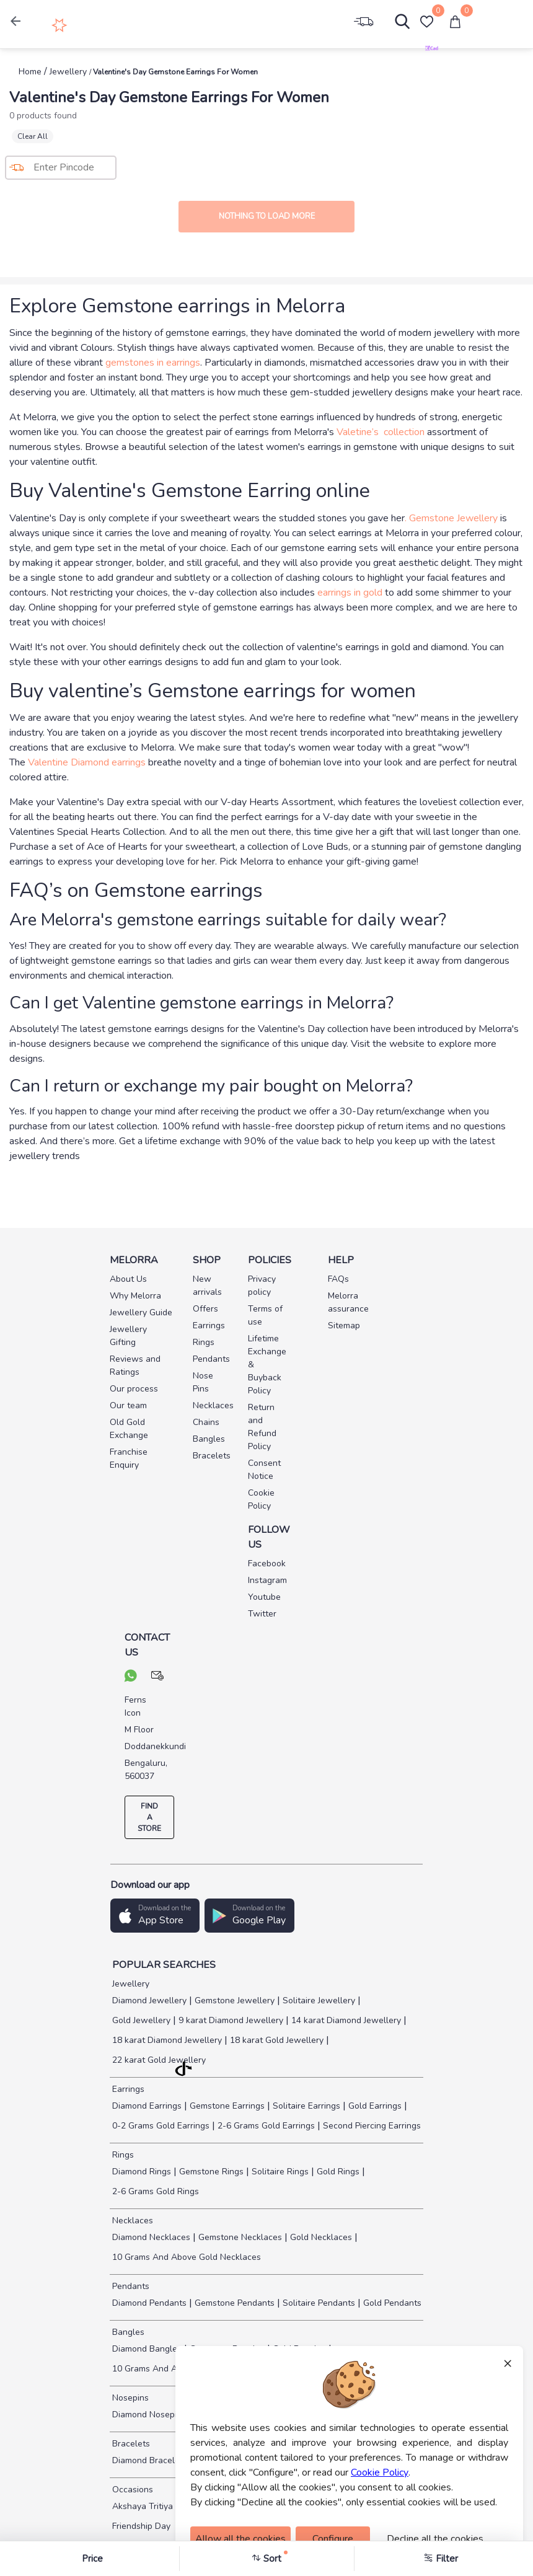  What do you see at coordinates (183, 2068) in the screenshot?
I see `sign in with OpenID authentication` at bounding box center [183, 2068].